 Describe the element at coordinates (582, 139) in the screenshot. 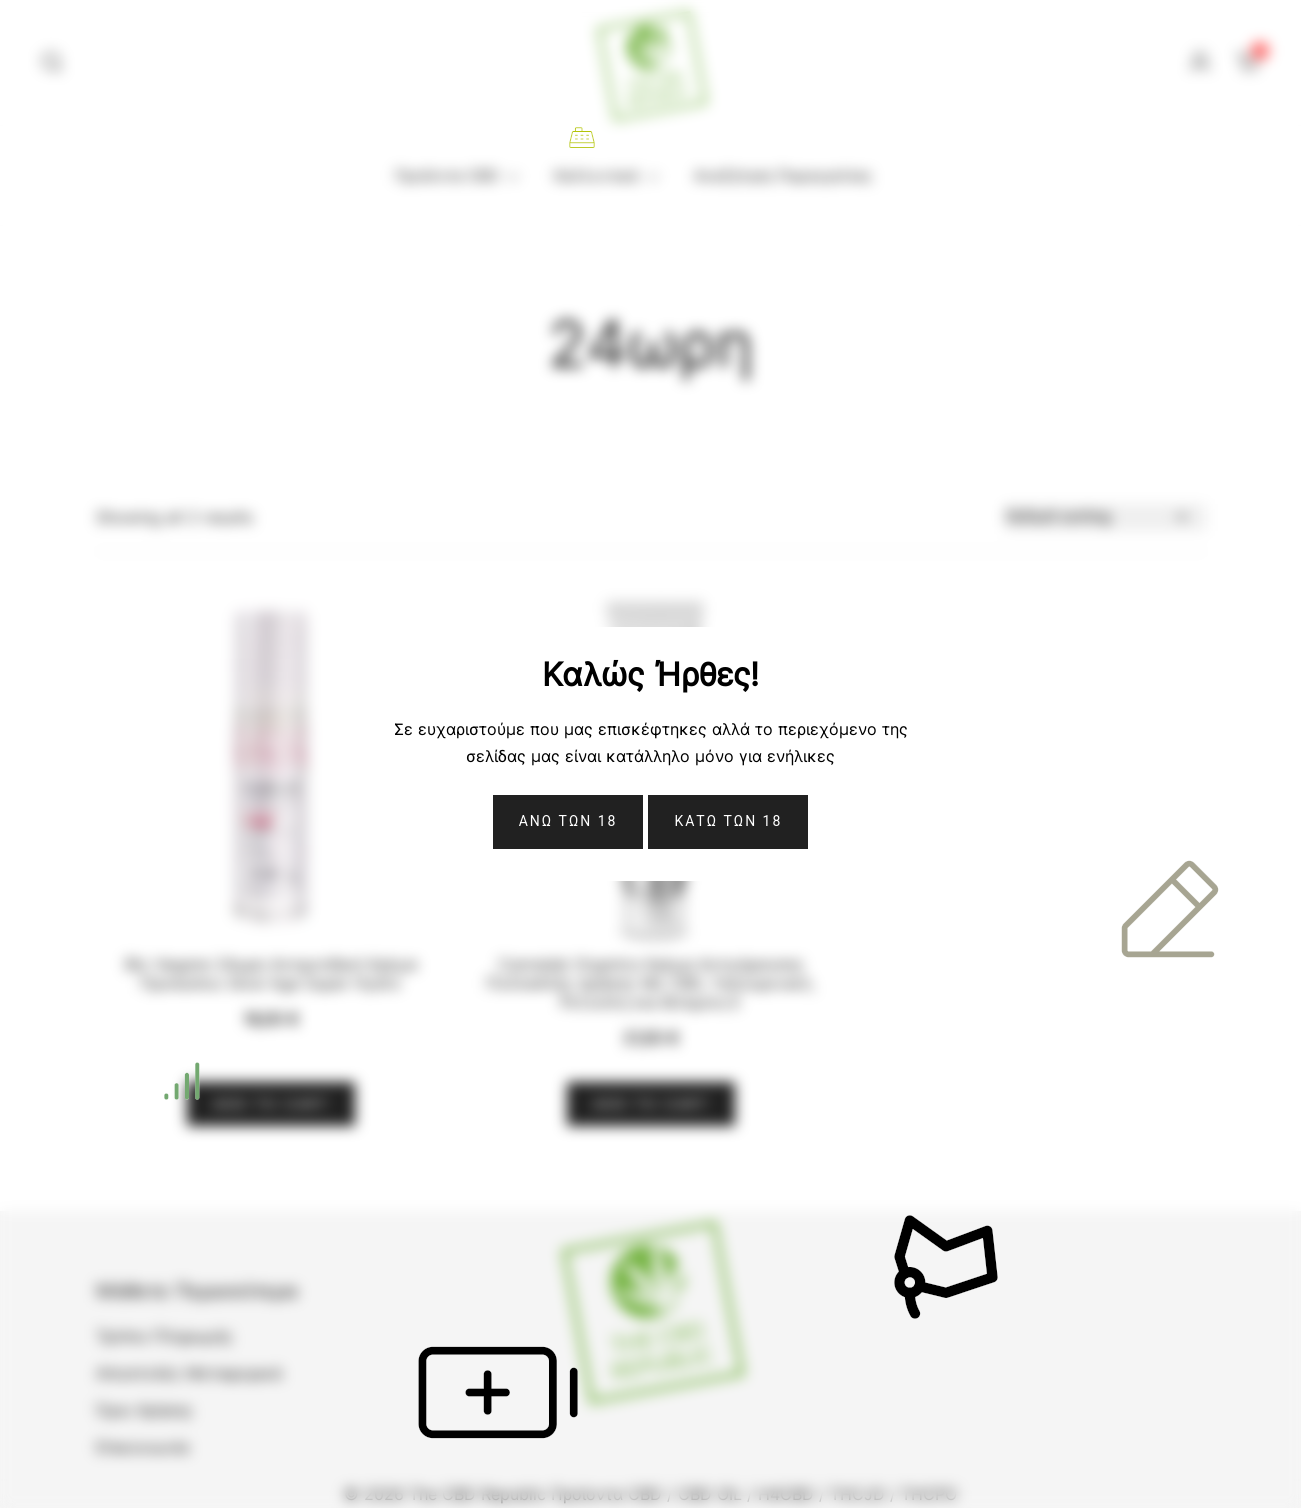

I see `access point of sale system` at that location.